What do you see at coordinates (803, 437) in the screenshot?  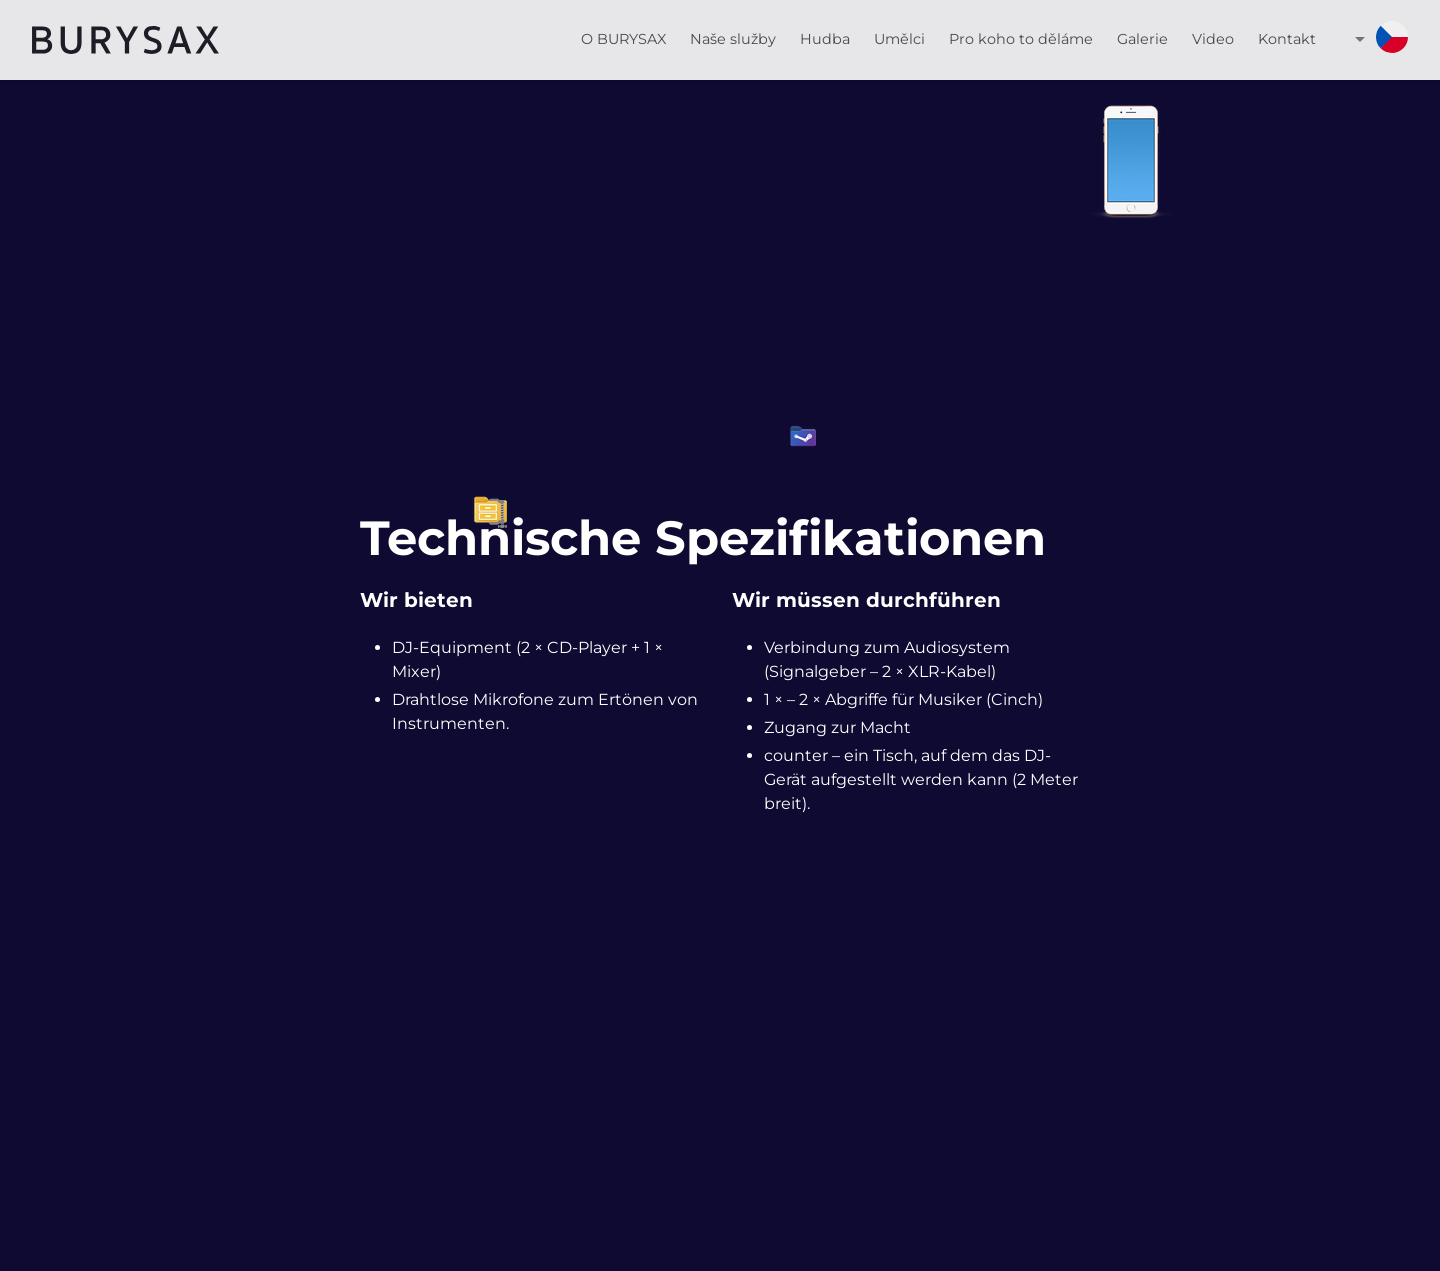 I see `open your steam games folder` at bounding box center [803, 437].